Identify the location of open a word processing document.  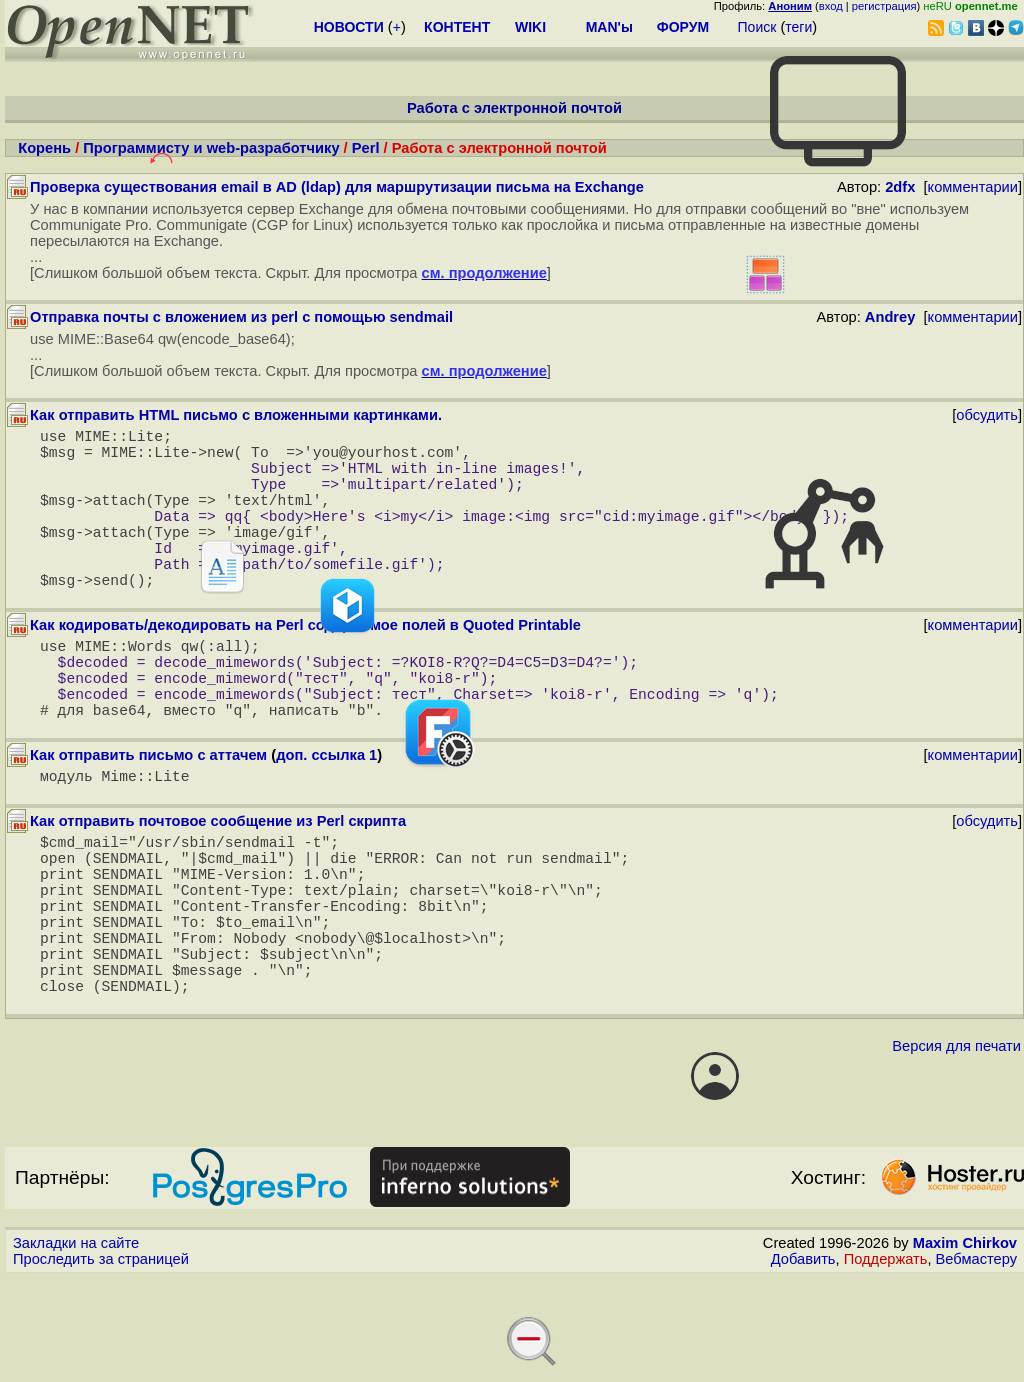
(222, 566).